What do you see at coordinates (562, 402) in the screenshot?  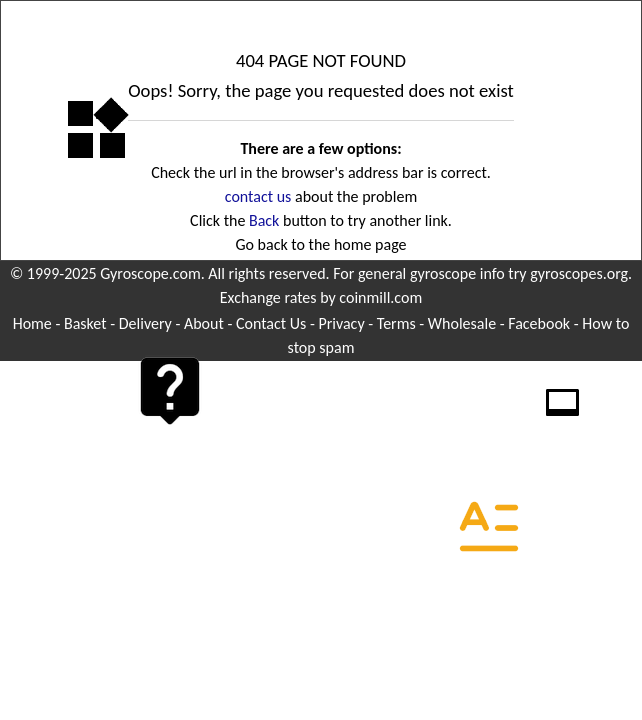 I see `video player with caption or subtitle area` at bounding box center [562, 402].